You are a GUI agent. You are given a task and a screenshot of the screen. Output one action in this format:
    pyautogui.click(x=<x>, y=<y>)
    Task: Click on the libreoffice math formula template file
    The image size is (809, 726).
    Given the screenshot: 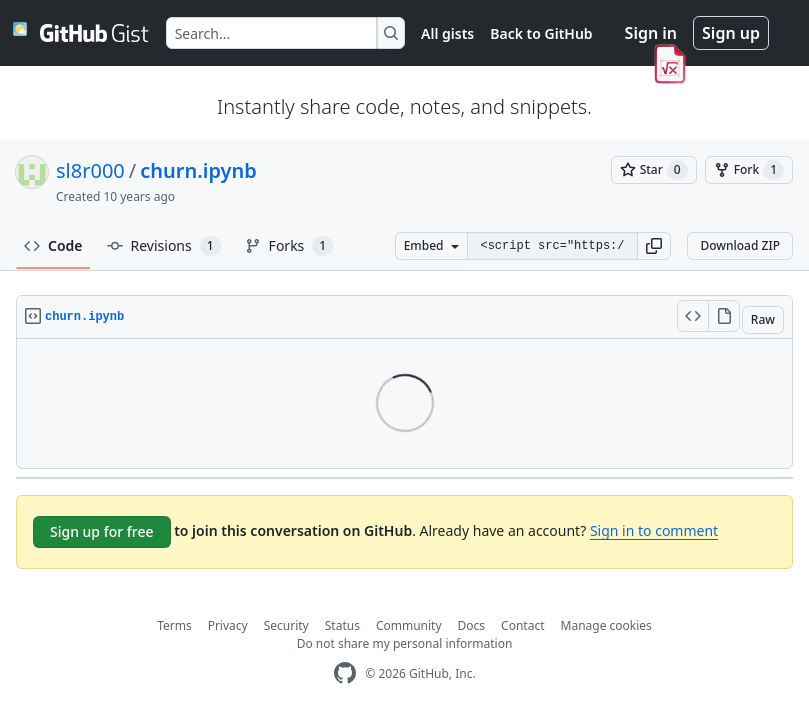 What is the action you would take?
    pyautogui.click(x=670, y=64)
    